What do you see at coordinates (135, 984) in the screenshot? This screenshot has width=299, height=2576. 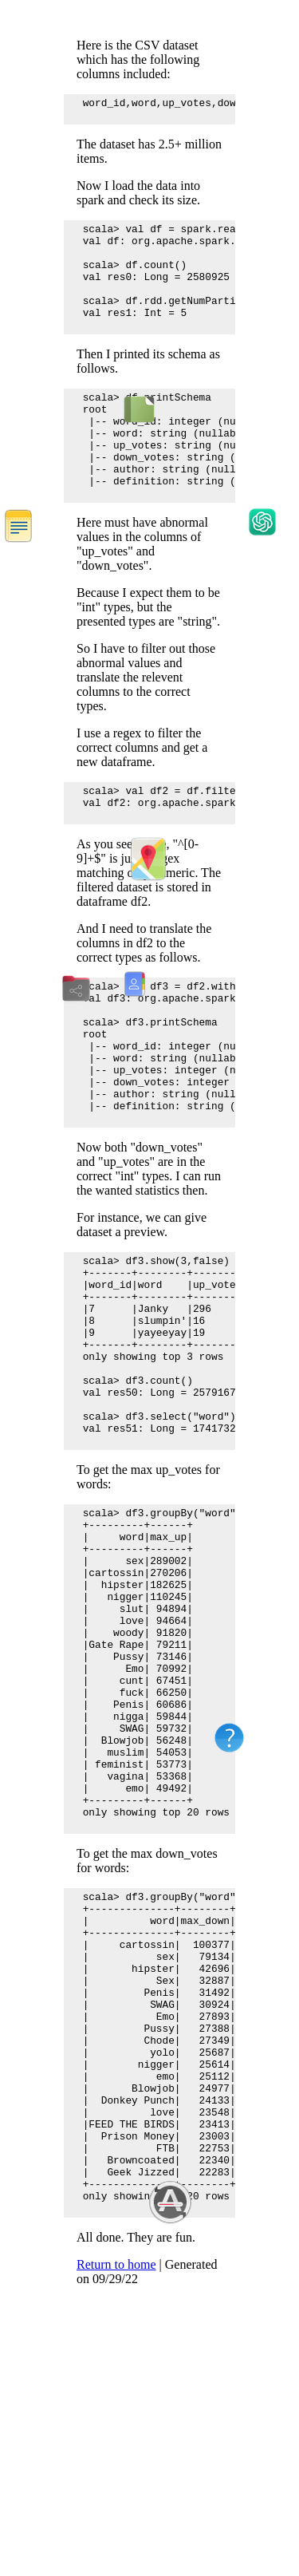 I see `open the contacts app` at bounding box center [135, 984].